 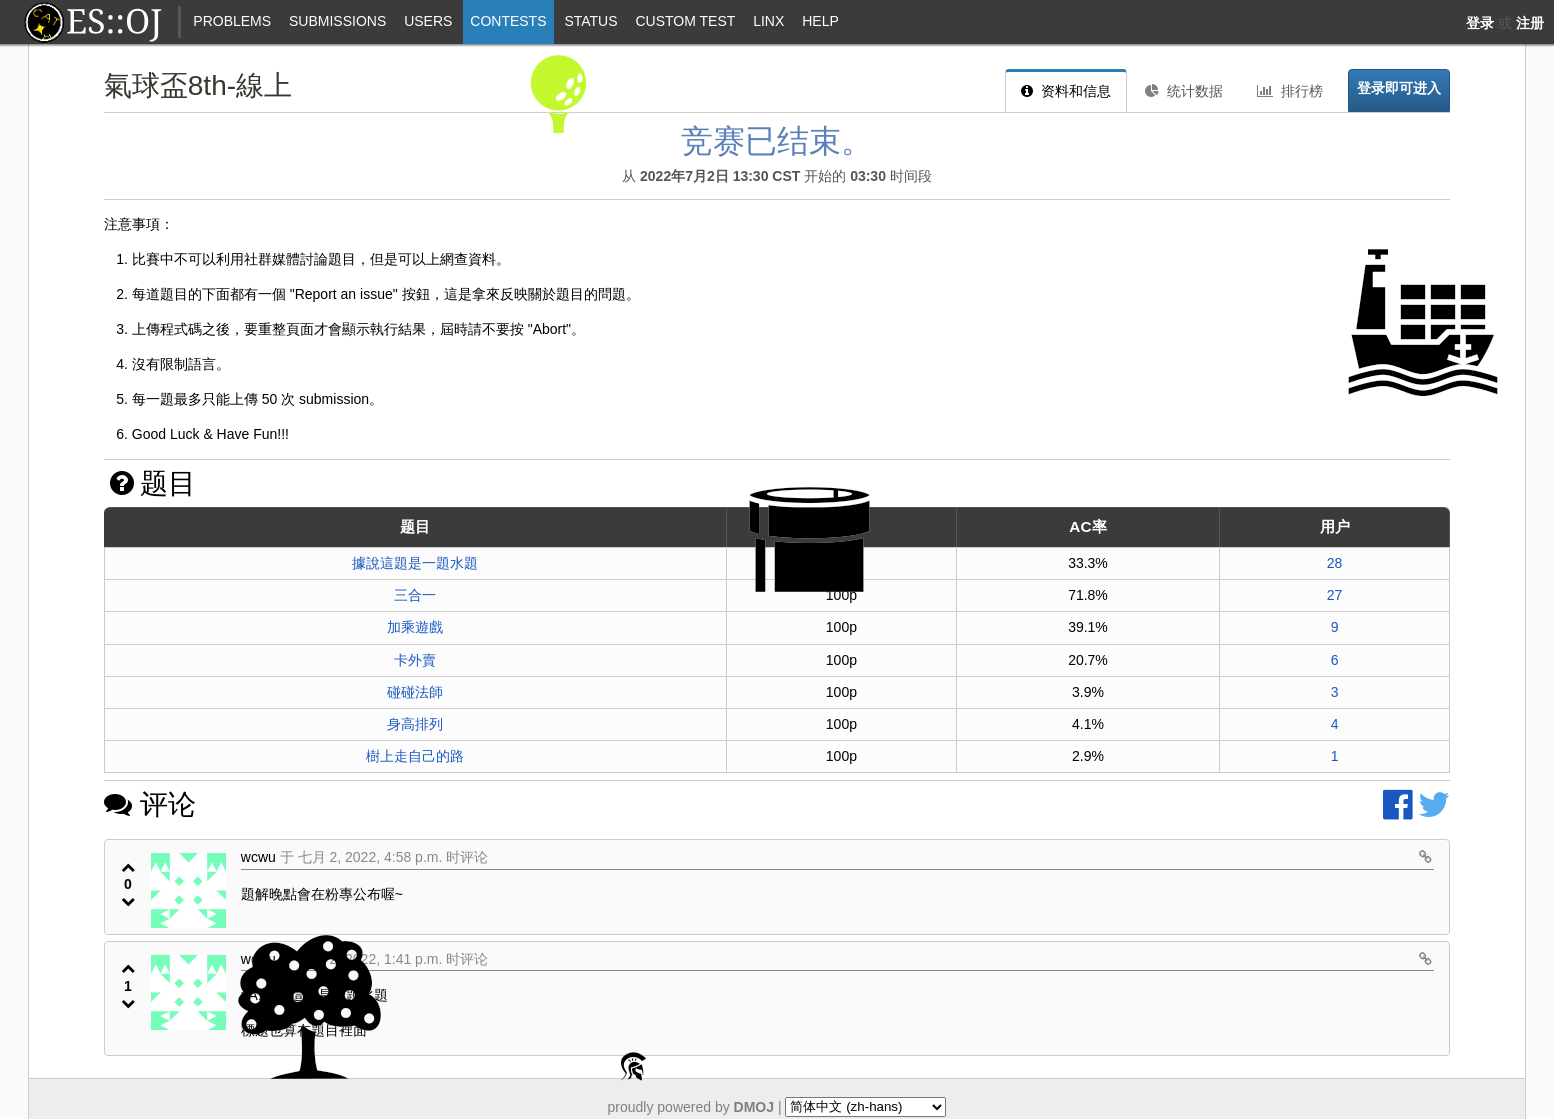 What do you see at coordinates (309, 1005) in the screenshot?
I see `access orchard or farming features` at bounding box center [309, 1005].